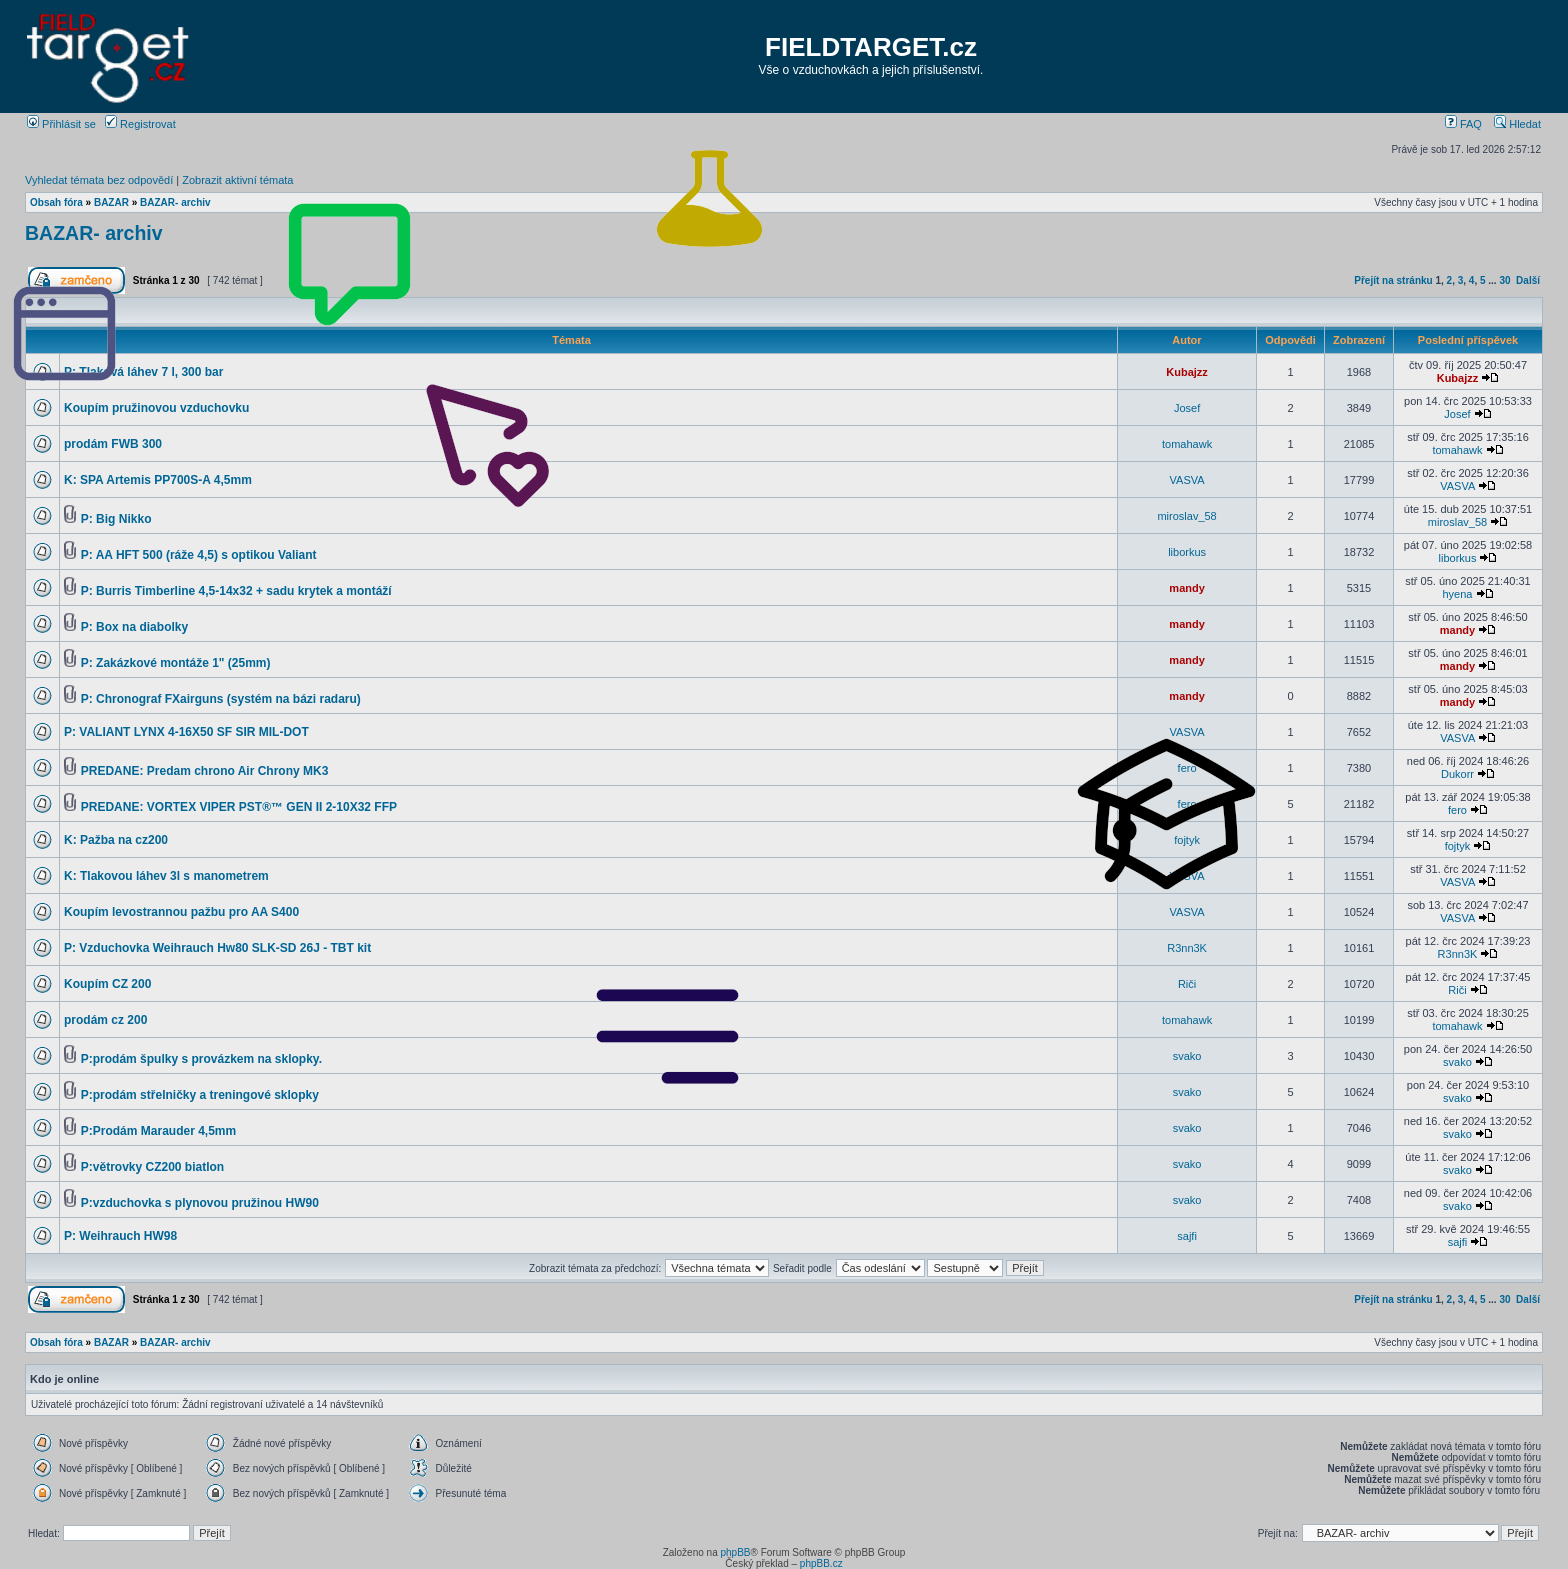 This screenshot has height=1569, width=1568. I want to click on access experimental or beta features, so click(709, 198).